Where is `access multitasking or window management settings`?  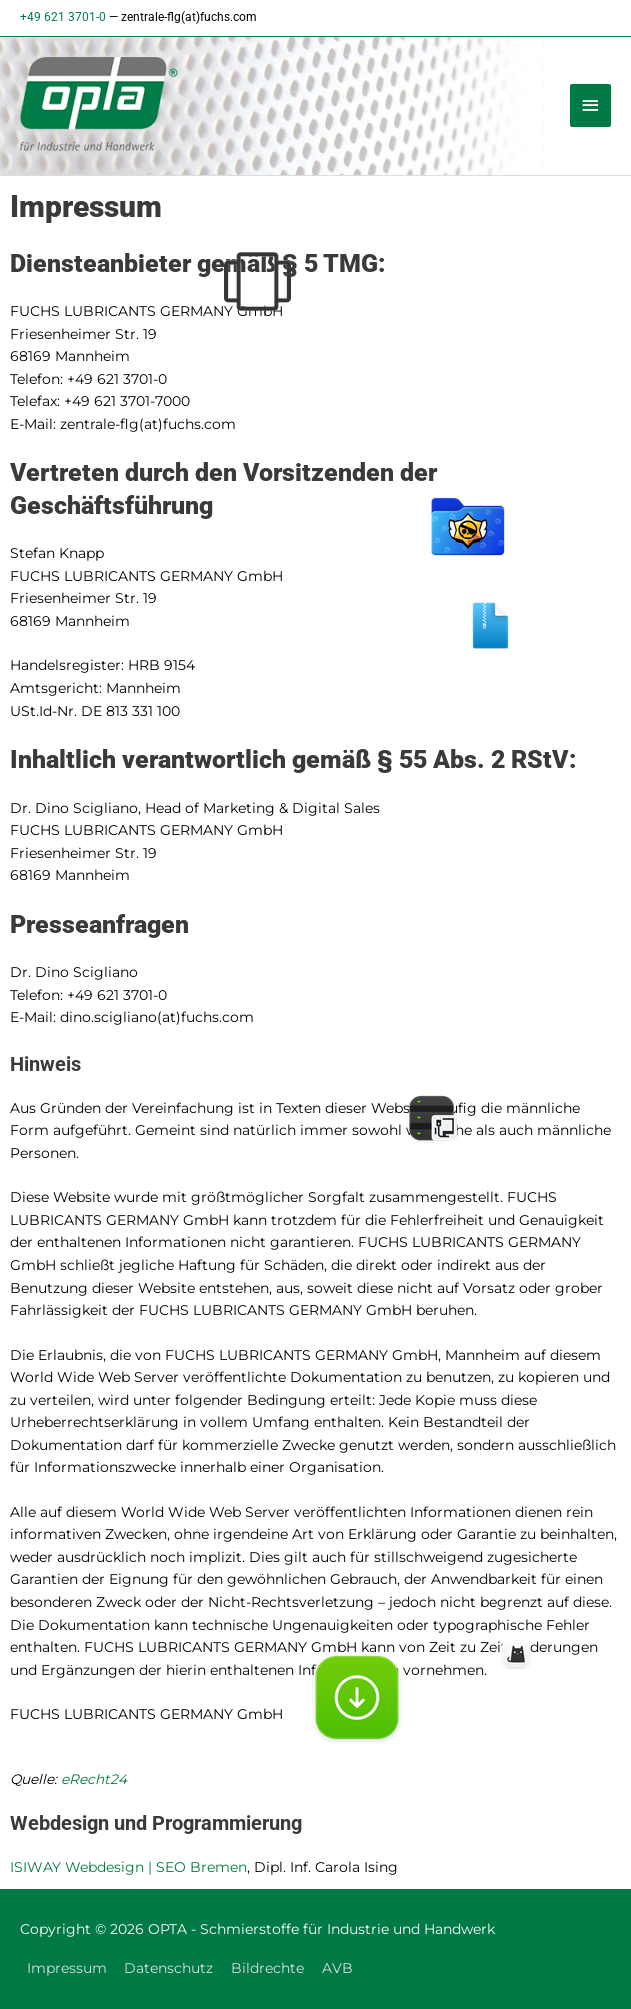 access multitasking or window management settings is located at coordinates (257, 281).